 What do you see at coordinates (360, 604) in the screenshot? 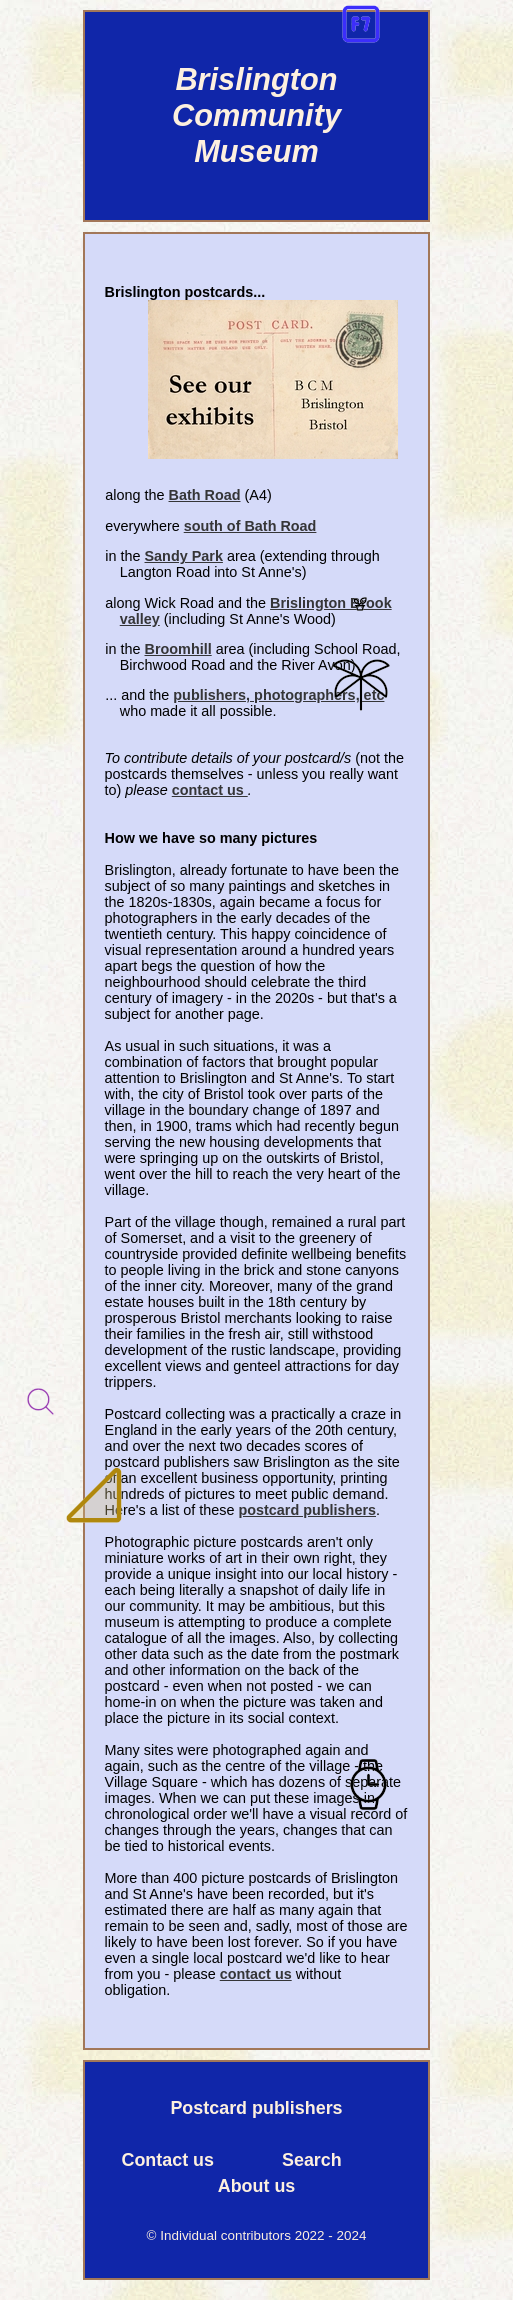
I see `access plant care or gardening features` at bounding box center [360, 604].